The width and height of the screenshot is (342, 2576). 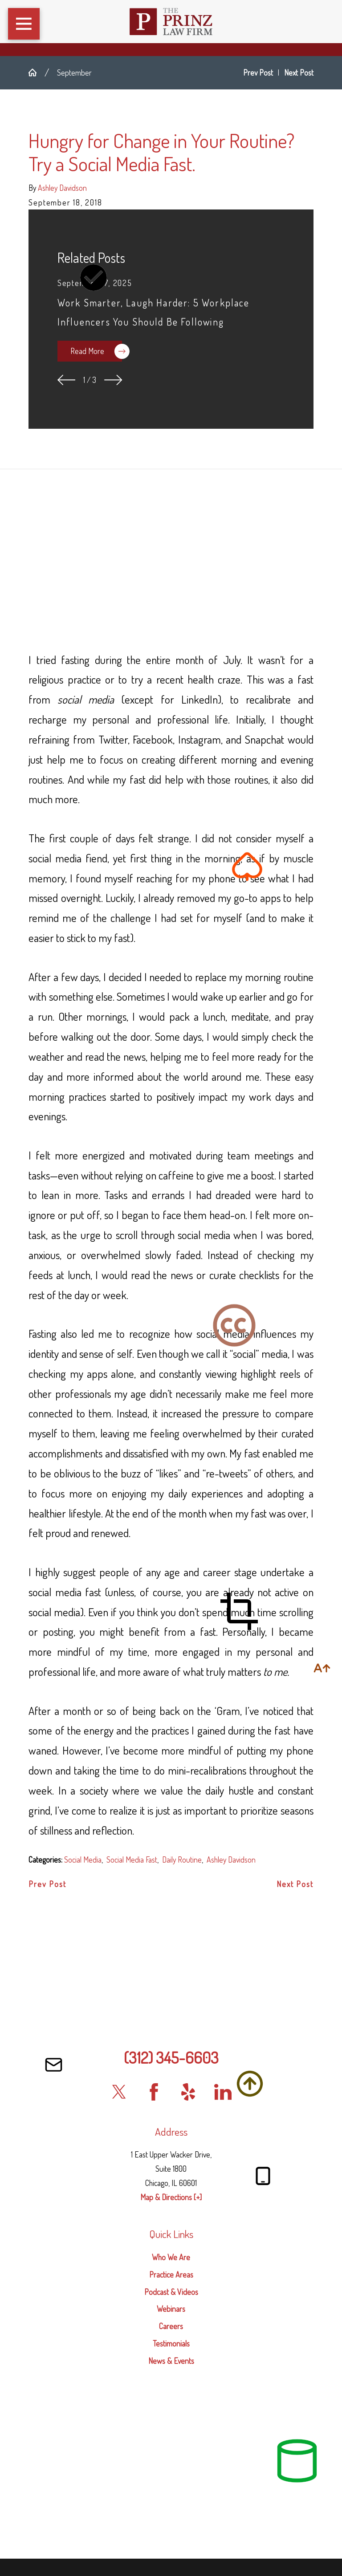 I want to click on spade suit symbol for card games, so click(x=247, y=866).